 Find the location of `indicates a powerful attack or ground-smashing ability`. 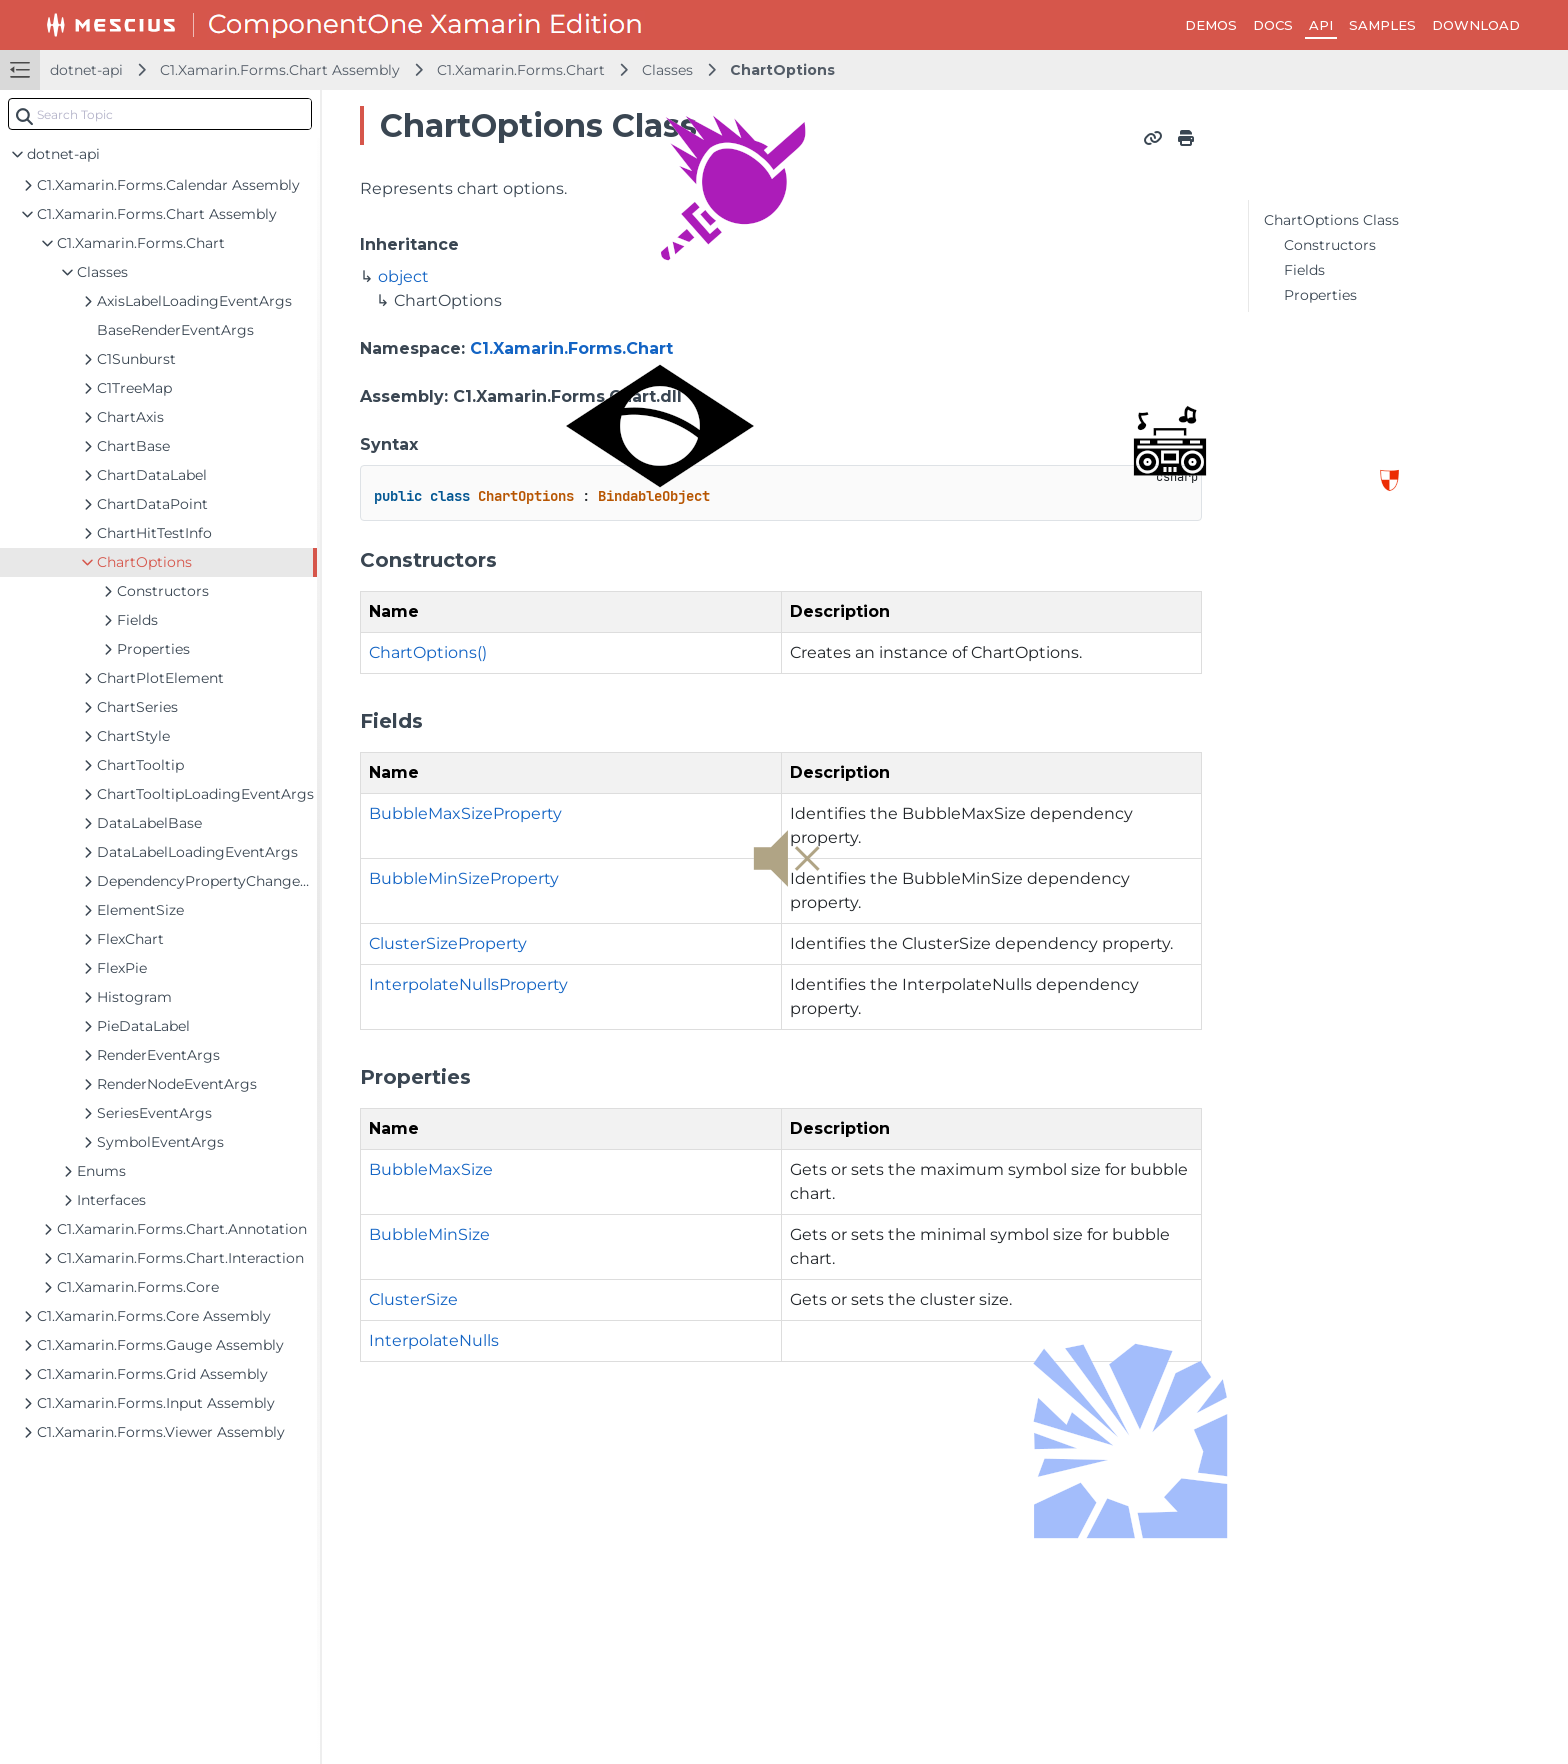

indicates a powerful attack or ground-smashing ability is located at coordinates (1130, 1441).